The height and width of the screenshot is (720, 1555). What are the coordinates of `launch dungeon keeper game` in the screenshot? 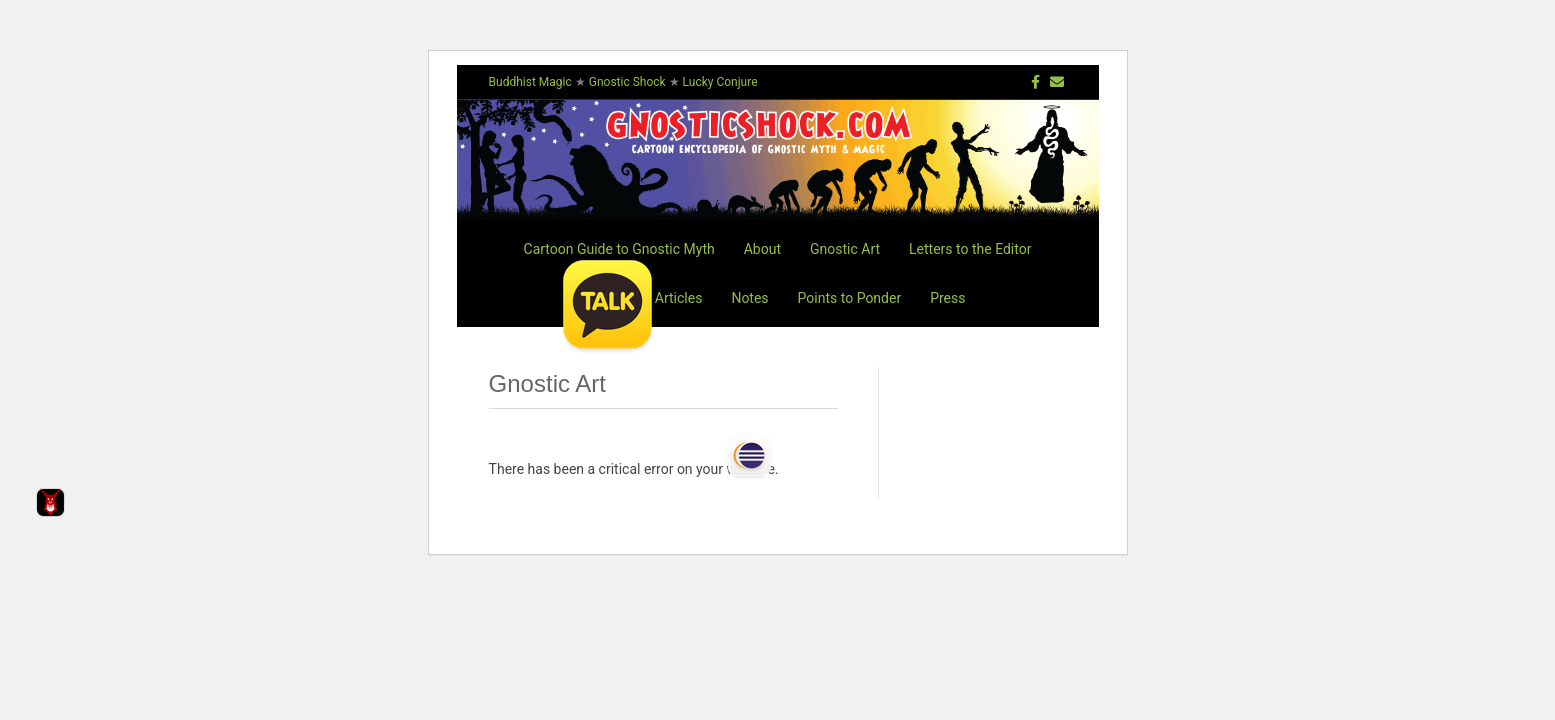 It's located at (50, 502).